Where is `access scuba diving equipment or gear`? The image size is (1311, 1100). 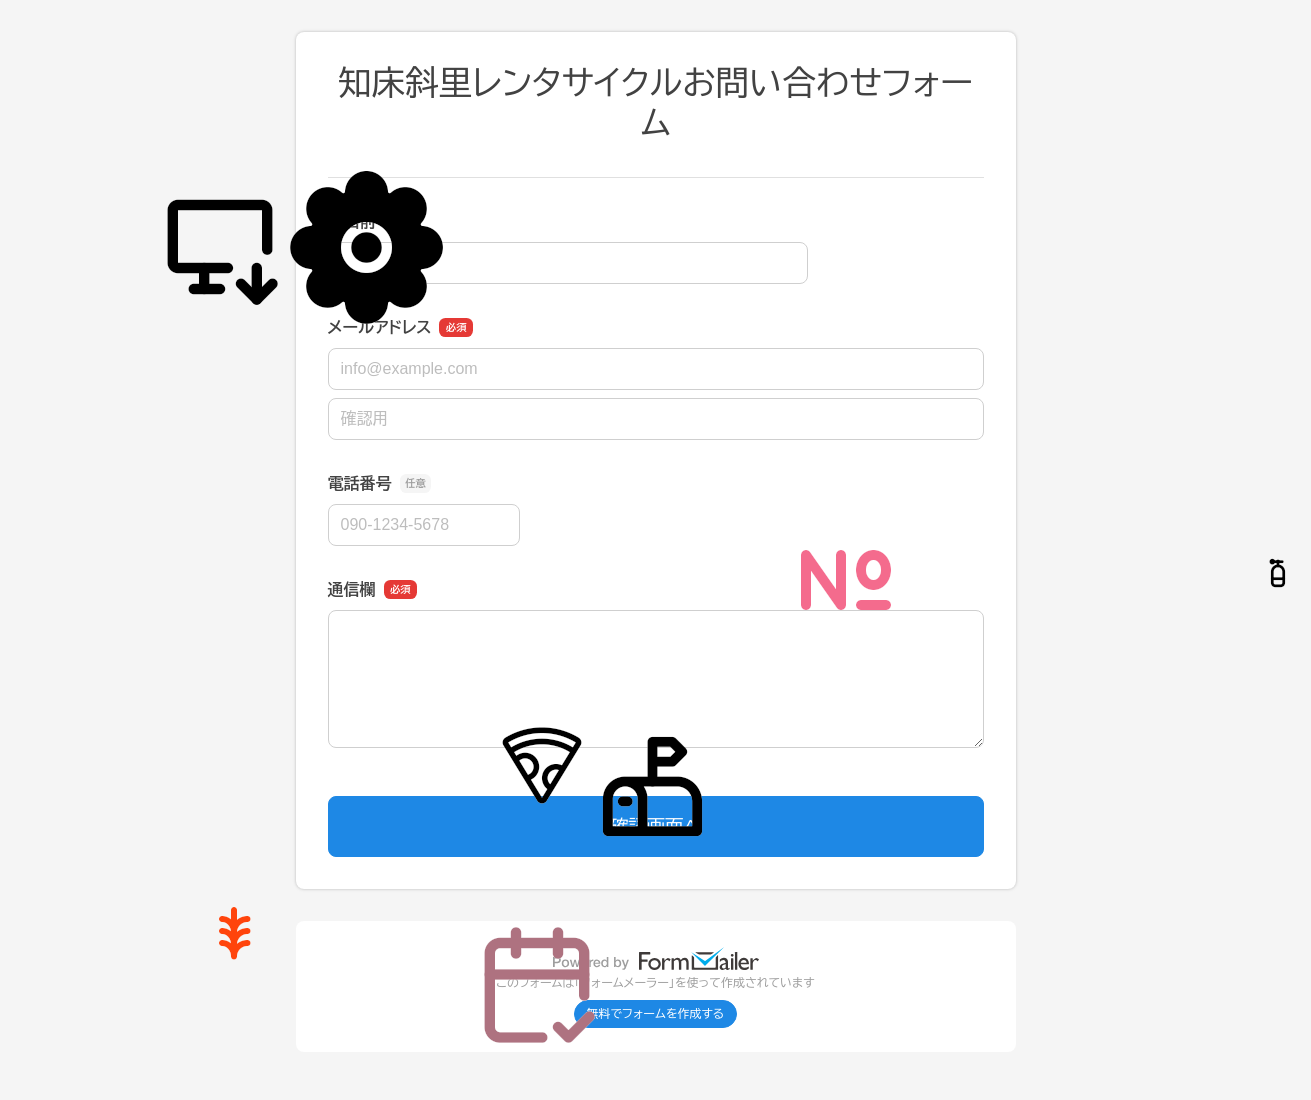 access scuba diving equipment or gear is located at coordinates (1278, 573).